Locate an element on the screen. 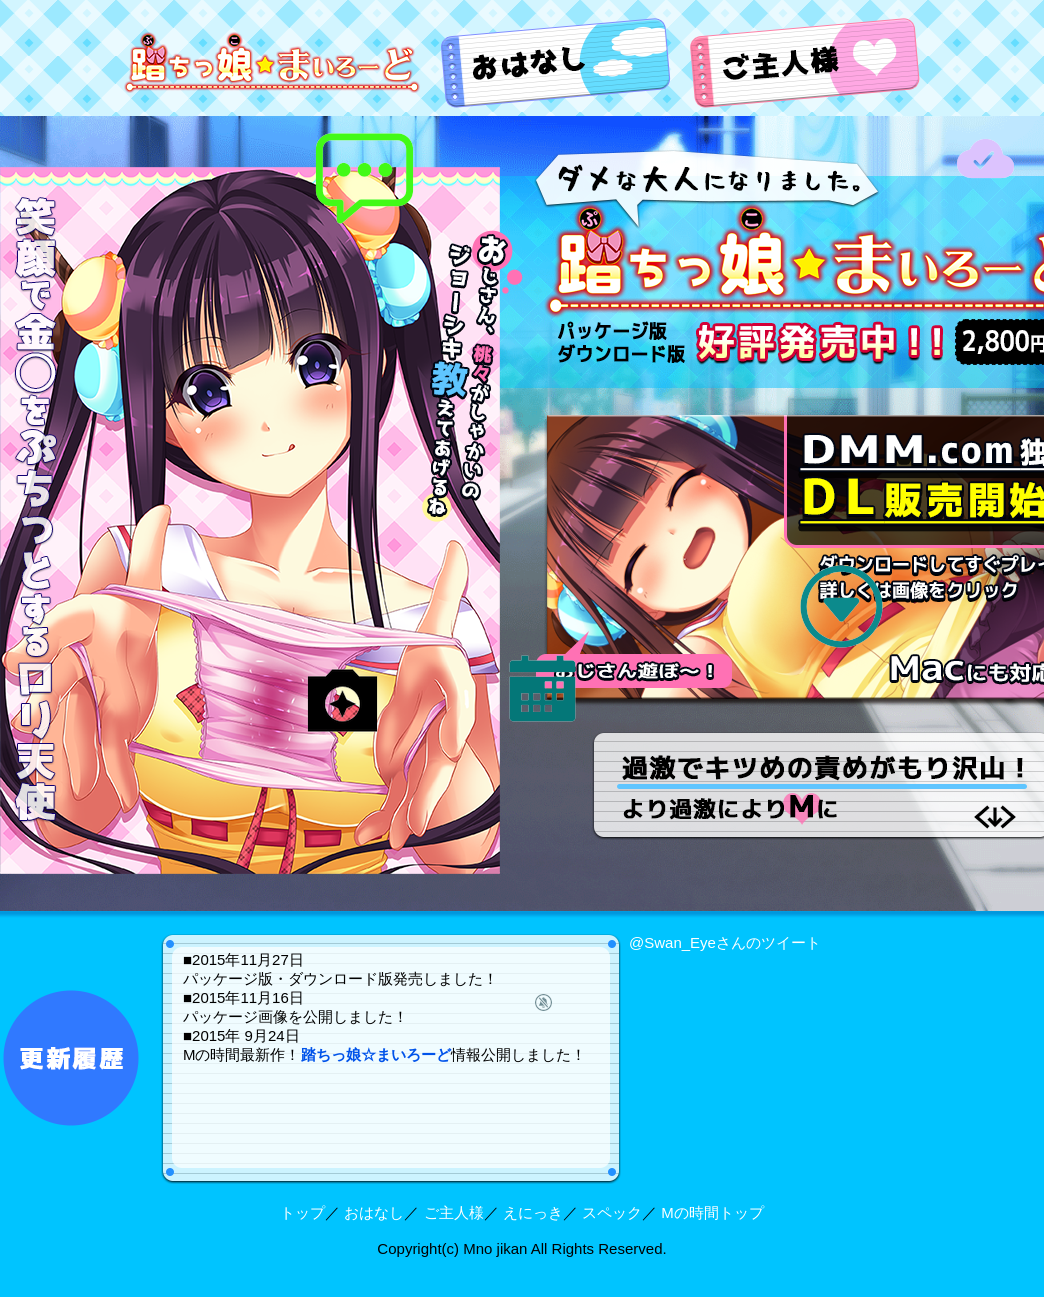 The width and height of the screenshot is (1044, 1297). view your calendar is located at coordinates (542, 688).